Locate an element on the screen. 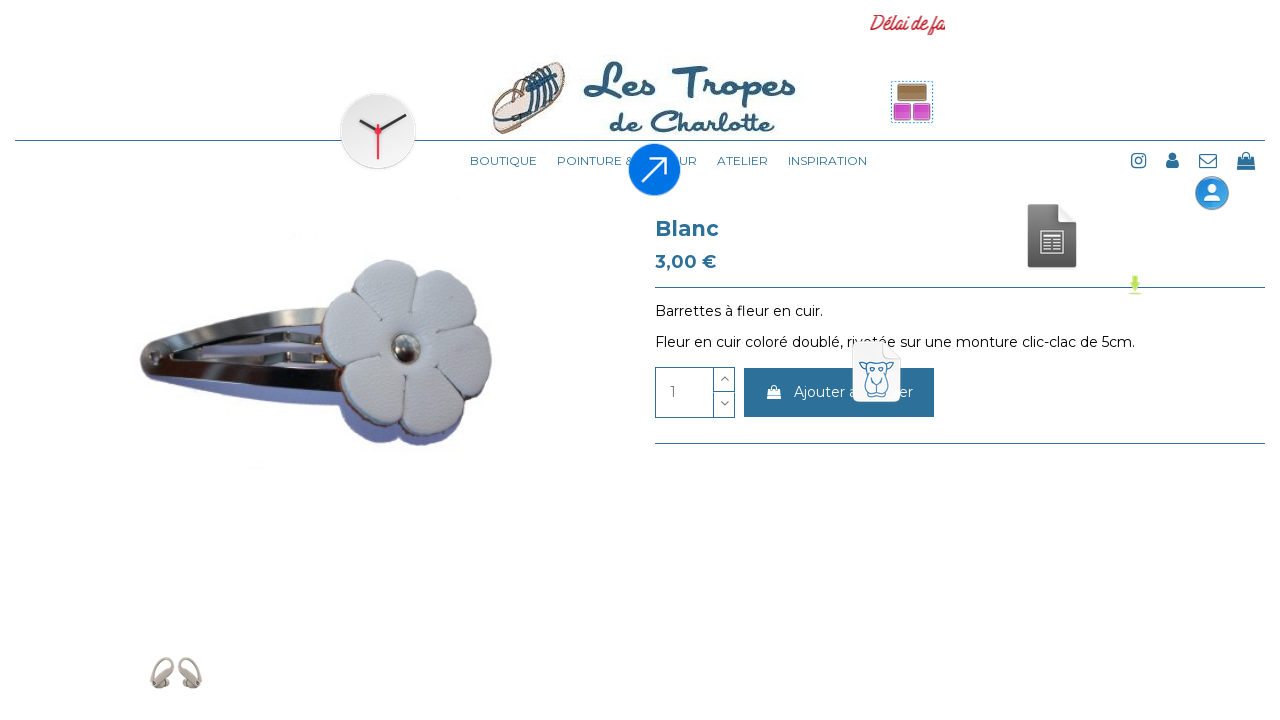 The height and width of the screenshot is (720, 1280). open a kvtml vocabulary file is located at coordinates (1052, 237).